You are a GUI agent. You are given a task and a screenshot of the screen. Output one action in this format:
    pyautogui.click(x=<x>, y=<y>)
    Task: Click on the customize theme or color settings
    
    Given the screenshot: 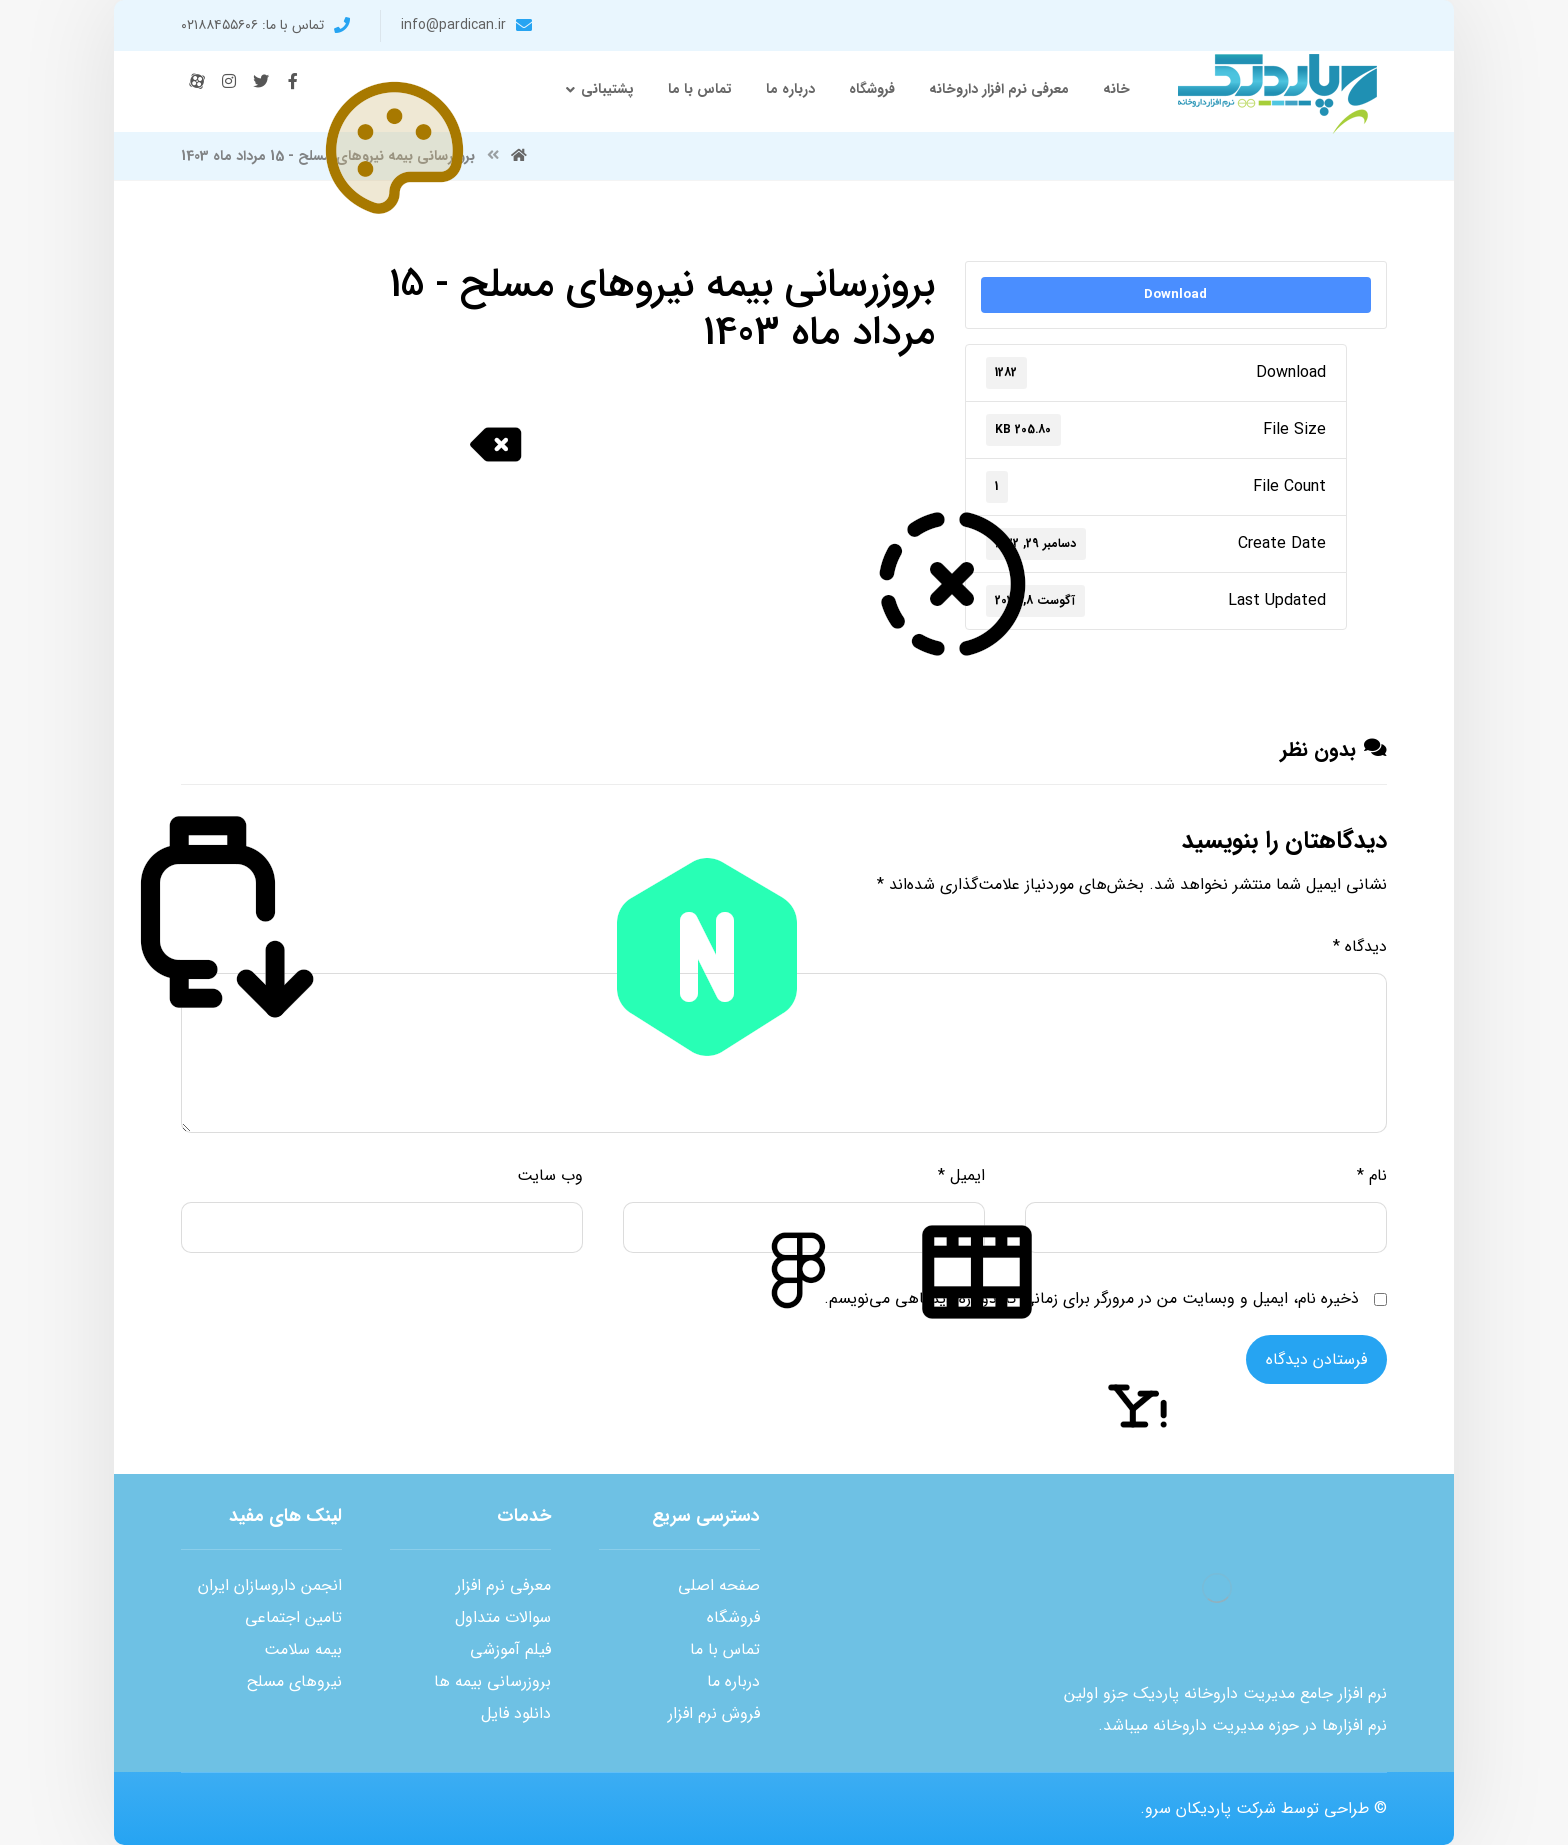 What is the action you would take?
    pyautogui.click(x=394, y=150)
    